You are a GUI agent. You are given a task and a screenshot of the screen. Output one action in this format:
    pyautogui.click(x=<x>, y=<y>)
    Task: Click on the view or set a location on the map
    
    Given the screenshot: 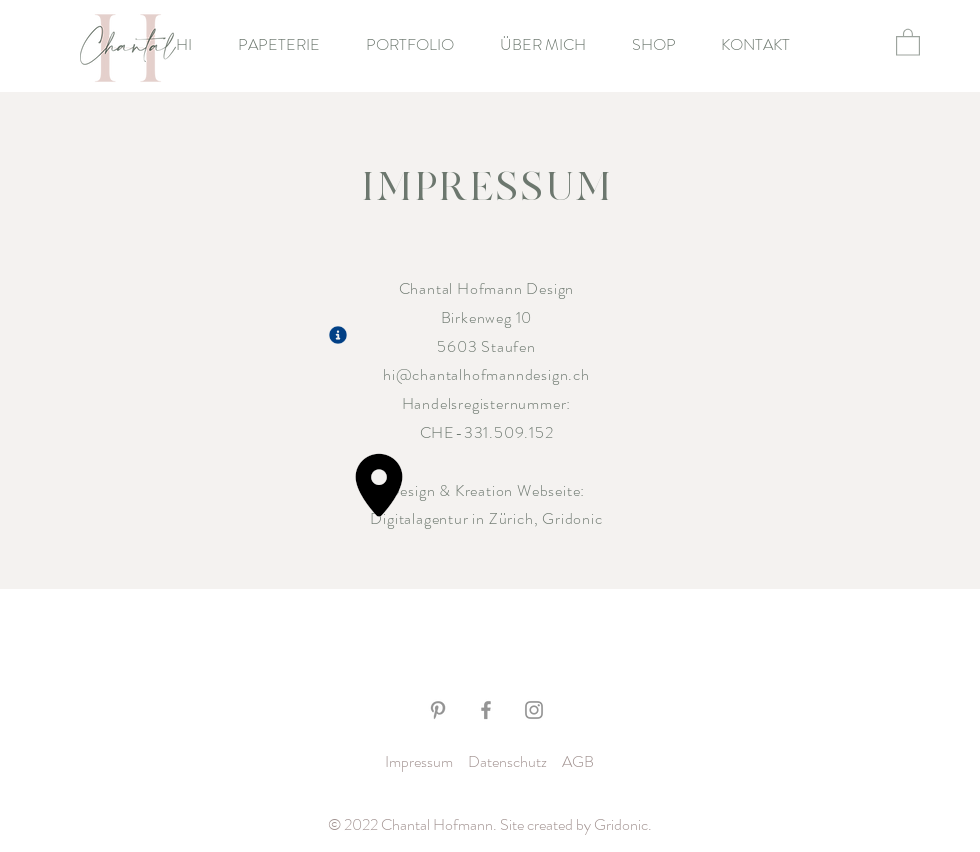 What is the action you would take?
    pyautogui.click(x=379, y=485)
    